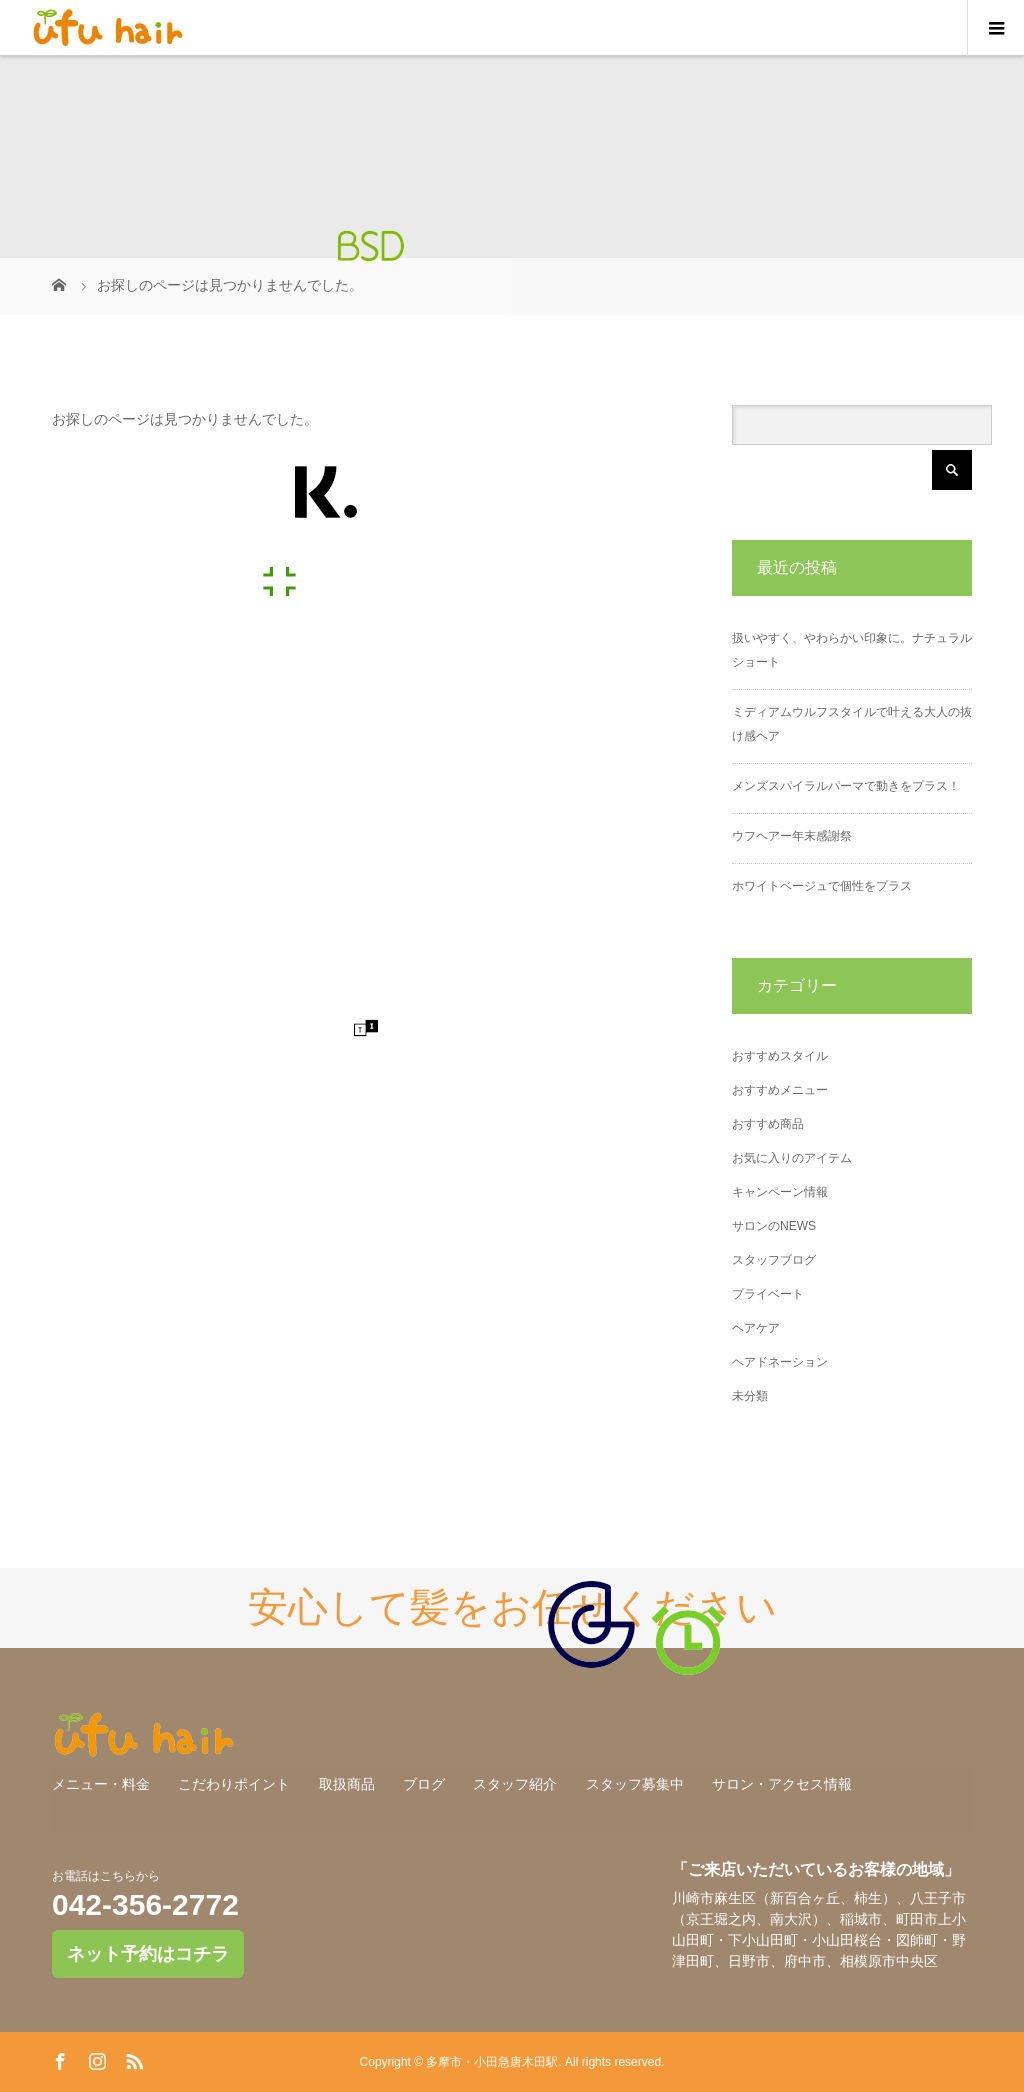 The height and width of the screenshot is (2092, 1024). I want to click on open the TuneIn radio app, so click(366, 1028).